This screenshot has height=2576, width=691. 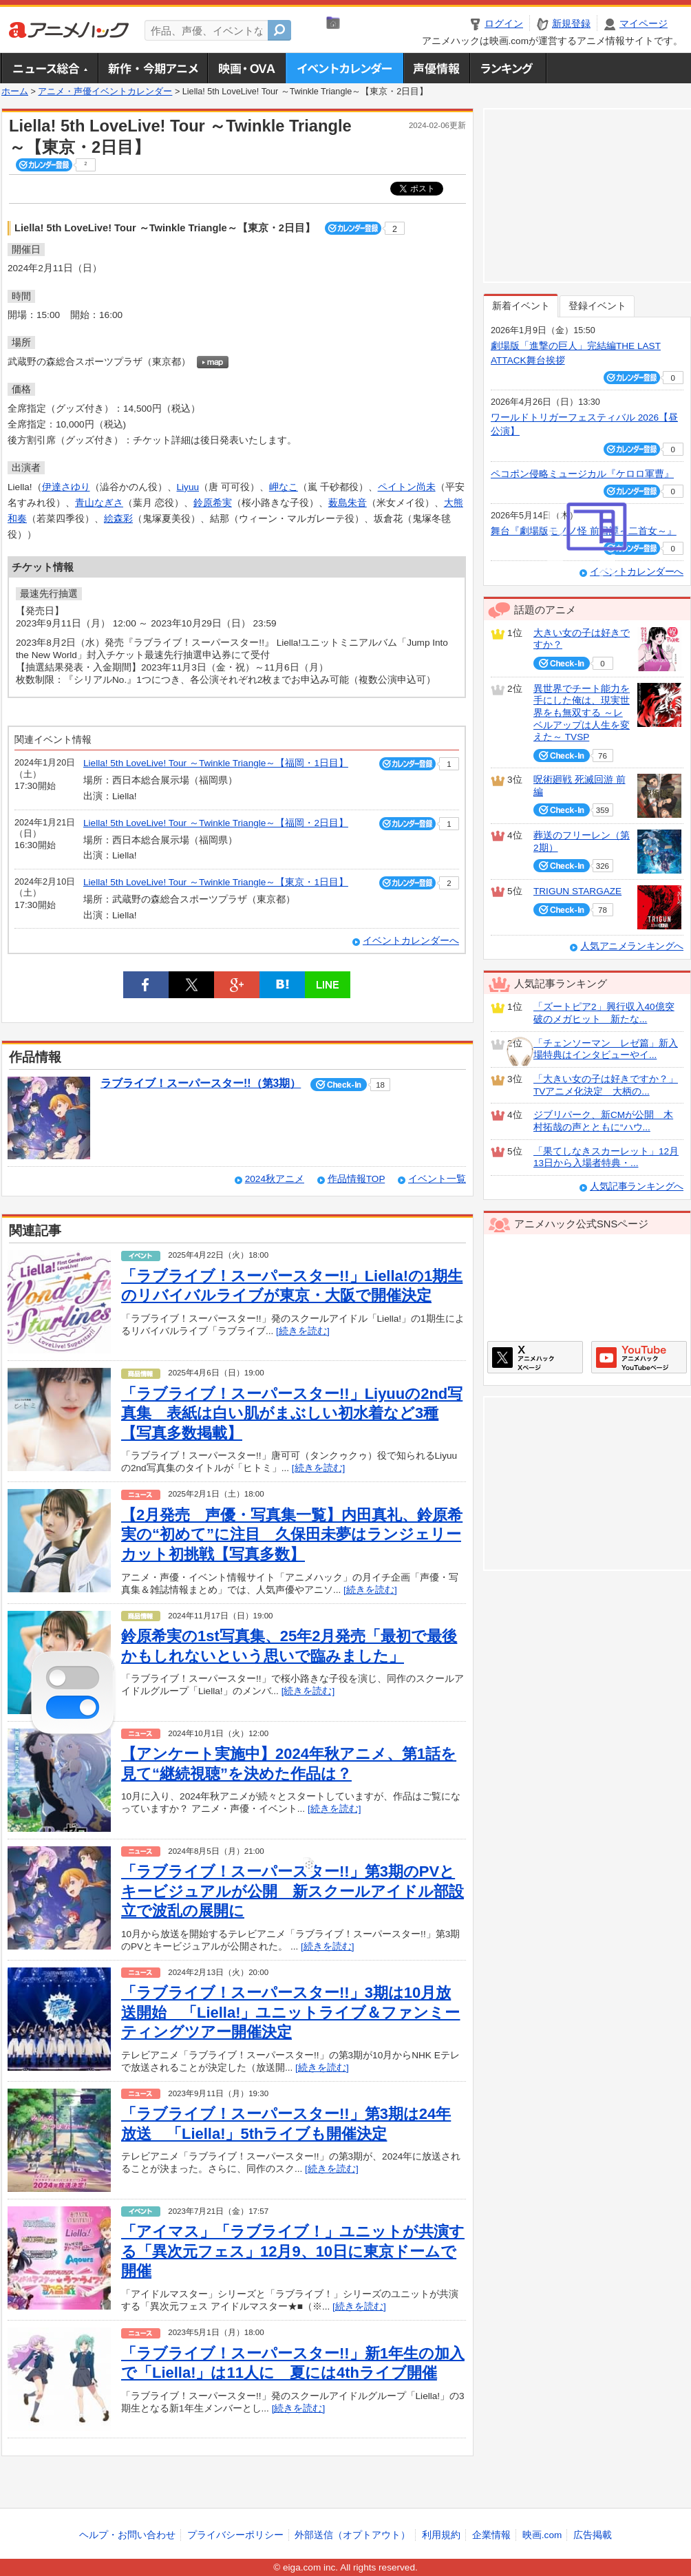 I want to click on filter media library content, so click(x=587, y=542).